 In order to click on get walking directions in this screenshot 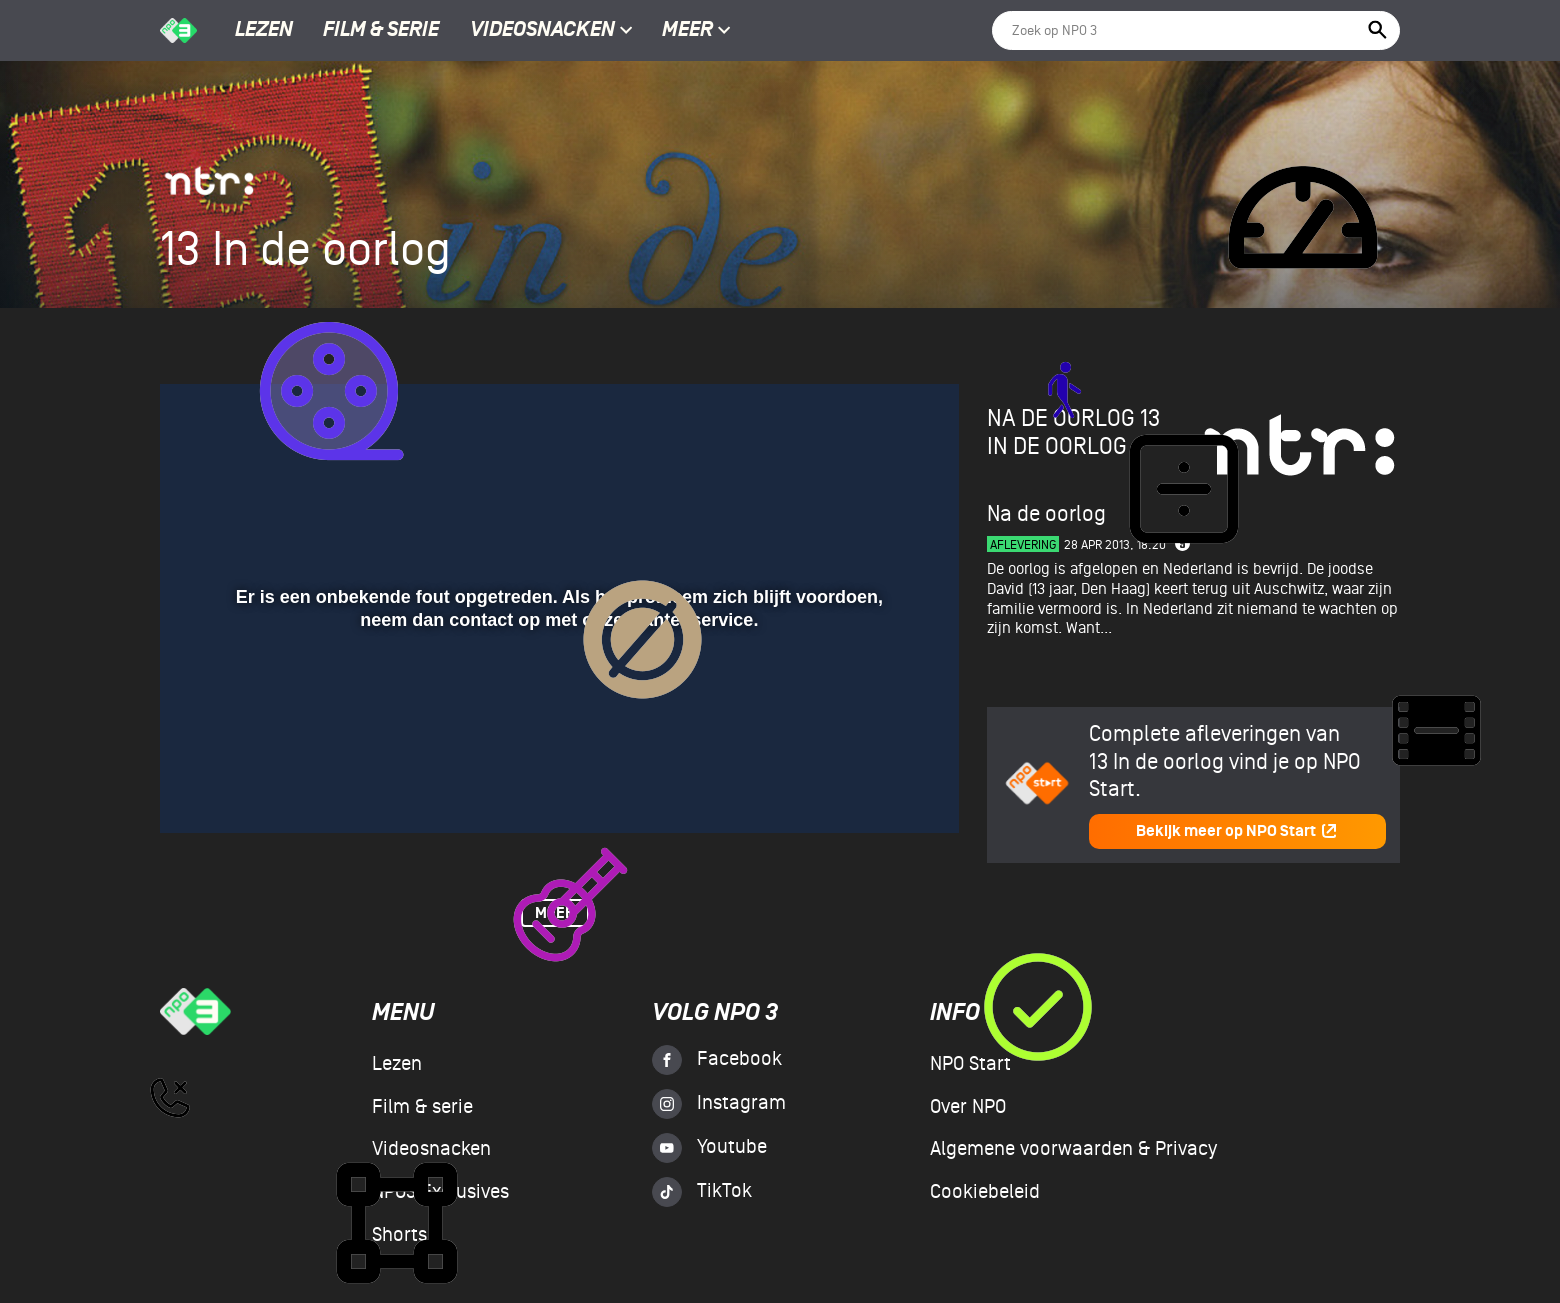, I will do `click(1065, 389)`.